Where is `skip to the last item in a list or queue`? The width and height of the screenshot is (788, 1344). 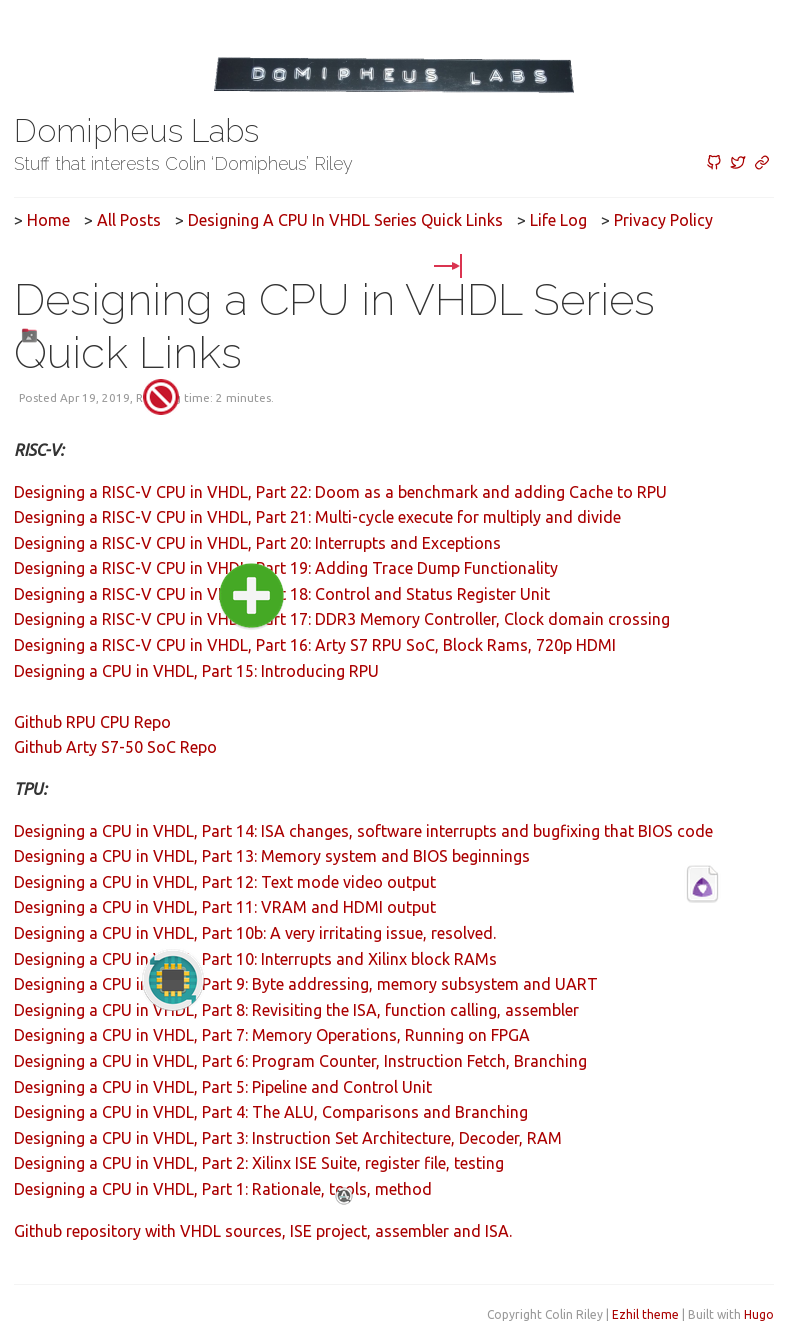
skip to the last item in a list or queue is located at coordinates (448, 266).